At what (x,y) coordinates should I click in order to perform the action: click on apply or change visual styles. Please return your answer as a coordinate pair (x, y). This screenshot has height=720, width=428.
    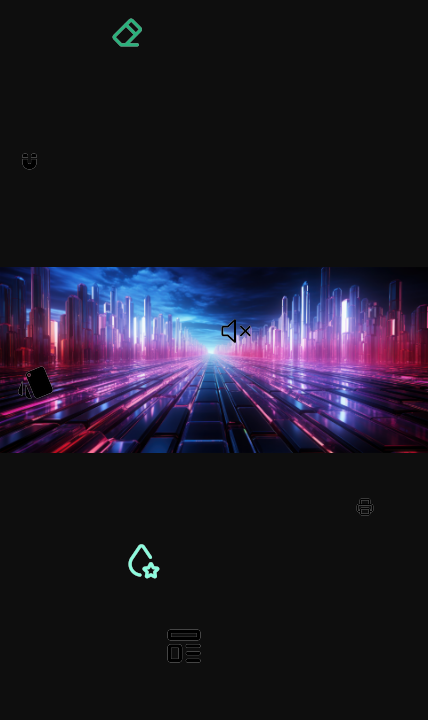
    Looking at the image, I should click on (36, 382).